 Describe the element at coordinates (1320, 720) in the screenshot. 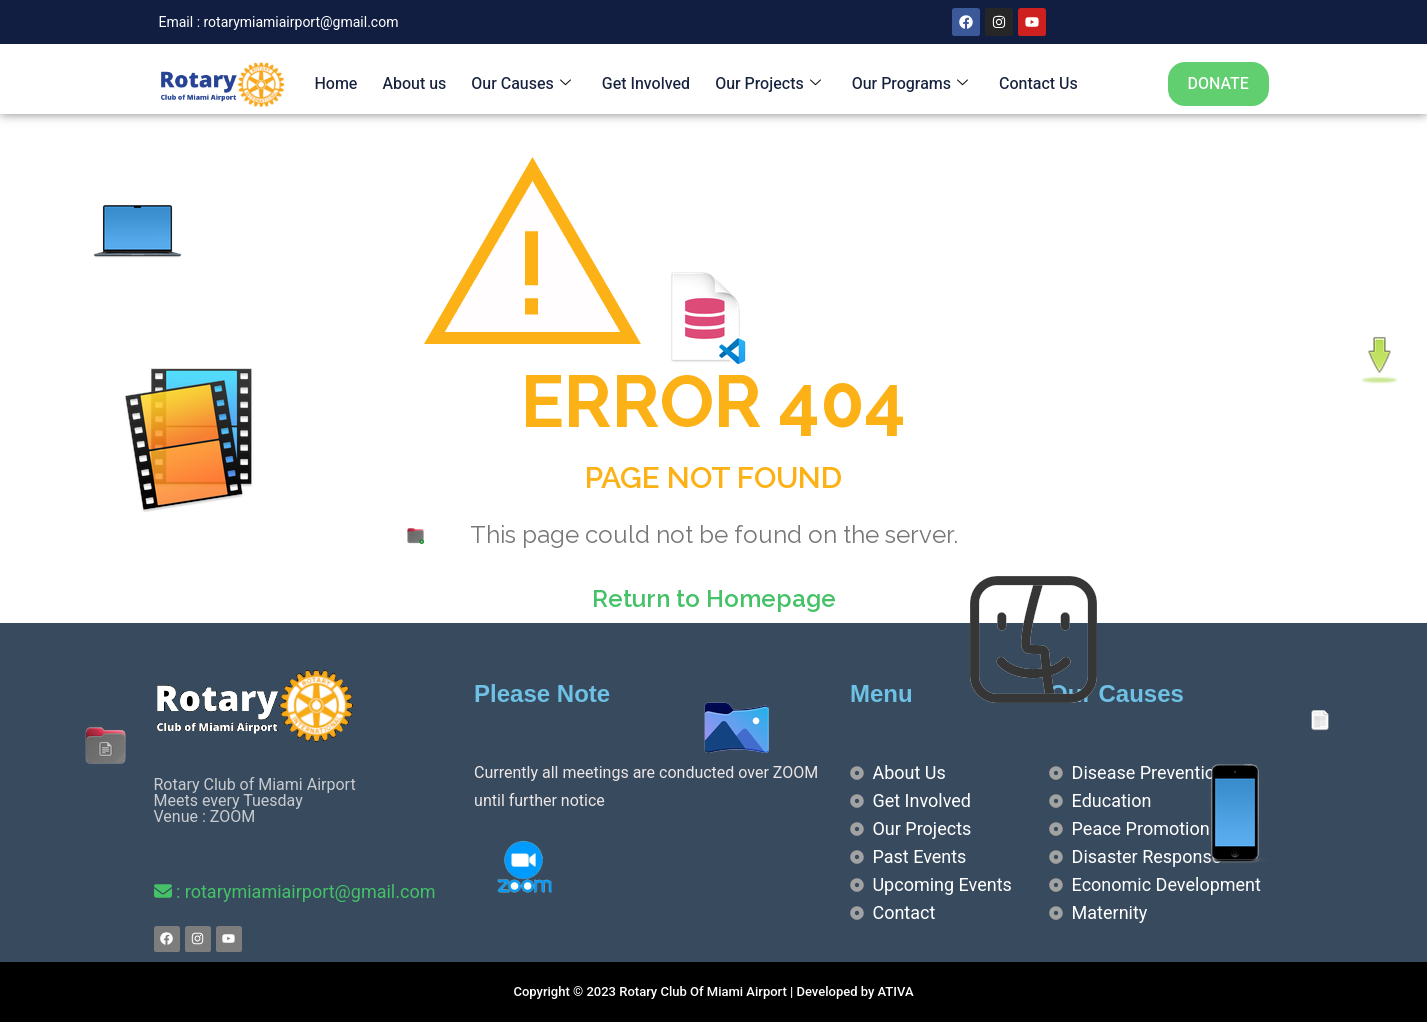

I see `open a plain text file` at that location.